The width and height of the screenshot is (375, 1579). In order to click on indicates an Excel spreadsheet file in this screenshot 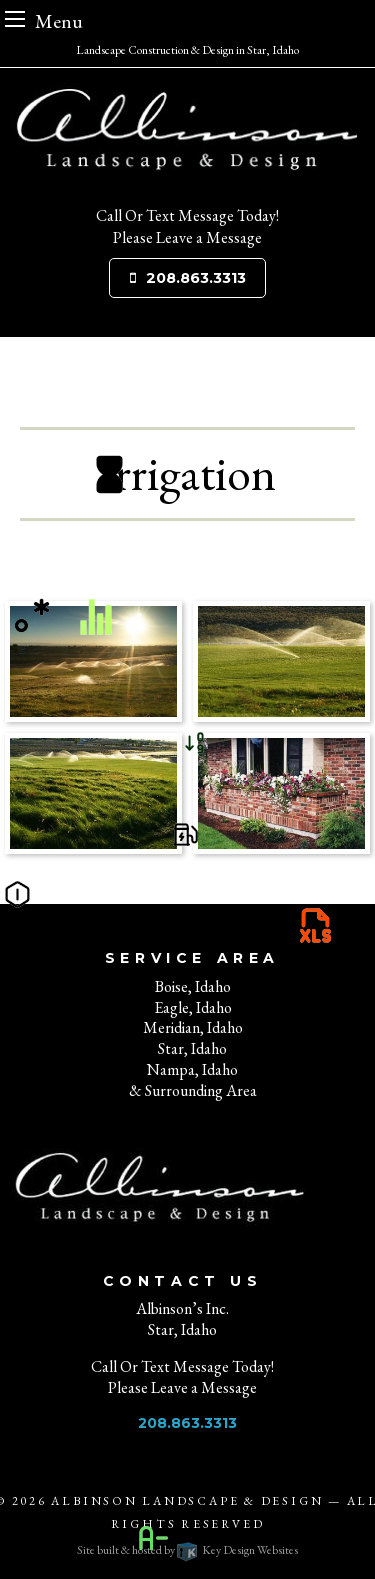, I will do `click(315, 925)`.